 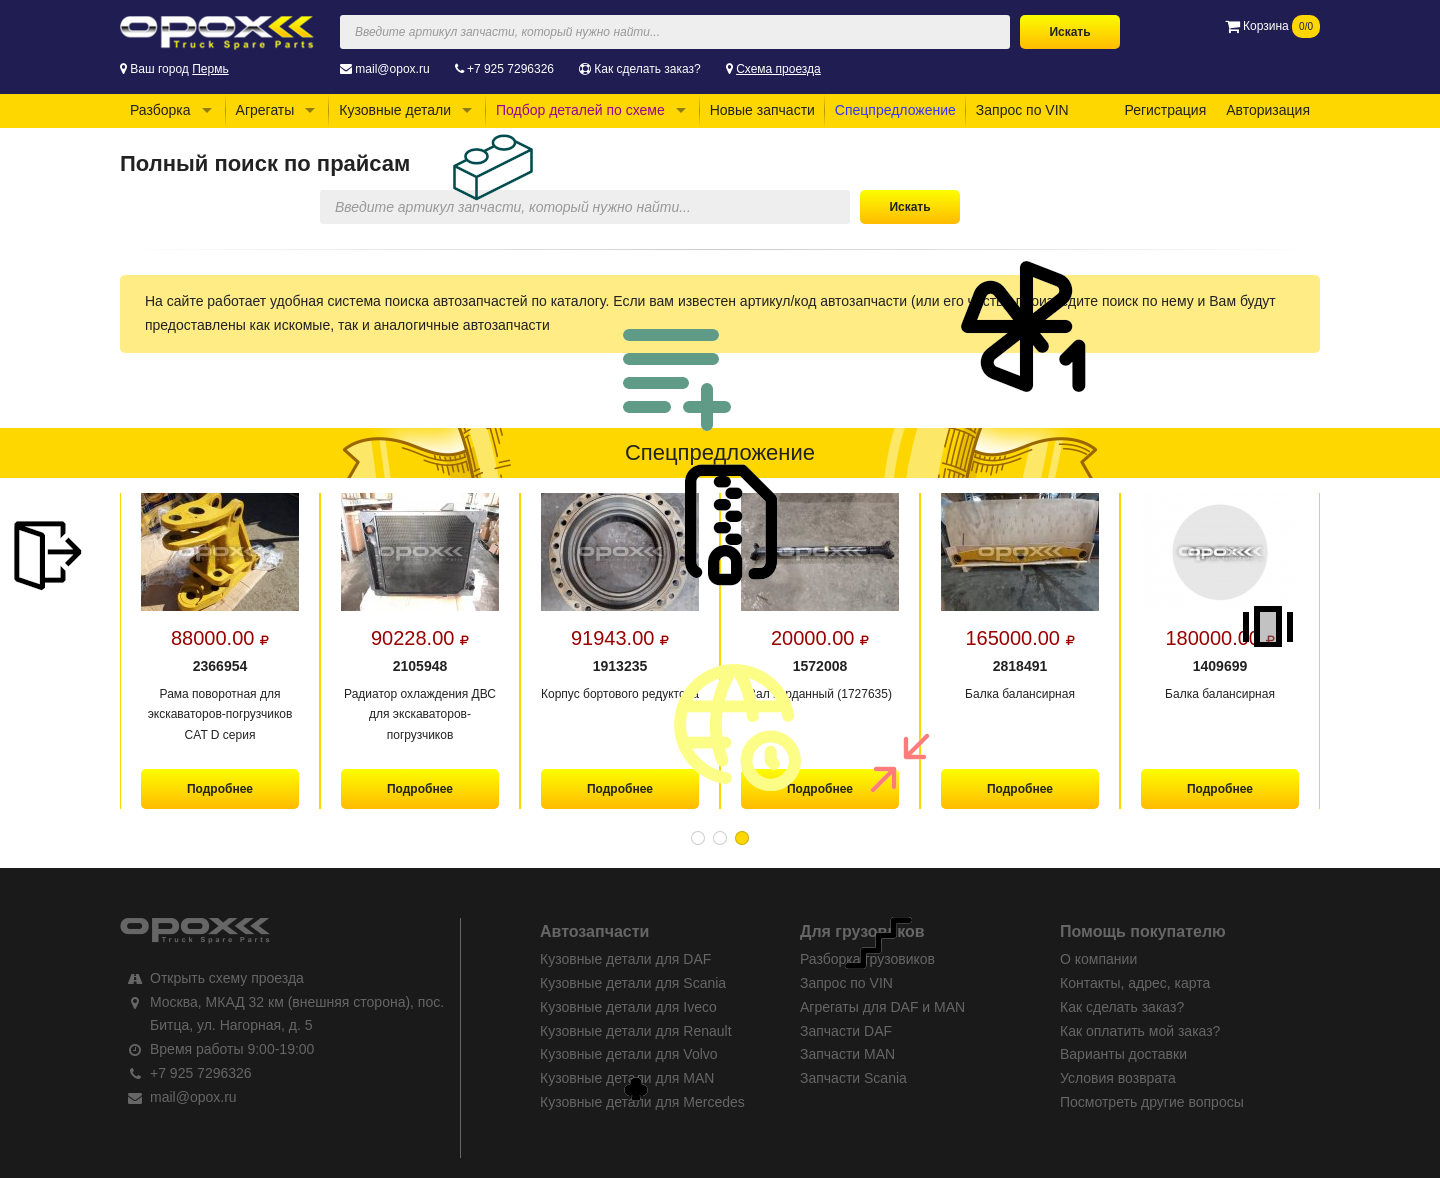 I want to click on select clubs suit in a card game, so click(x=636, y=1089).